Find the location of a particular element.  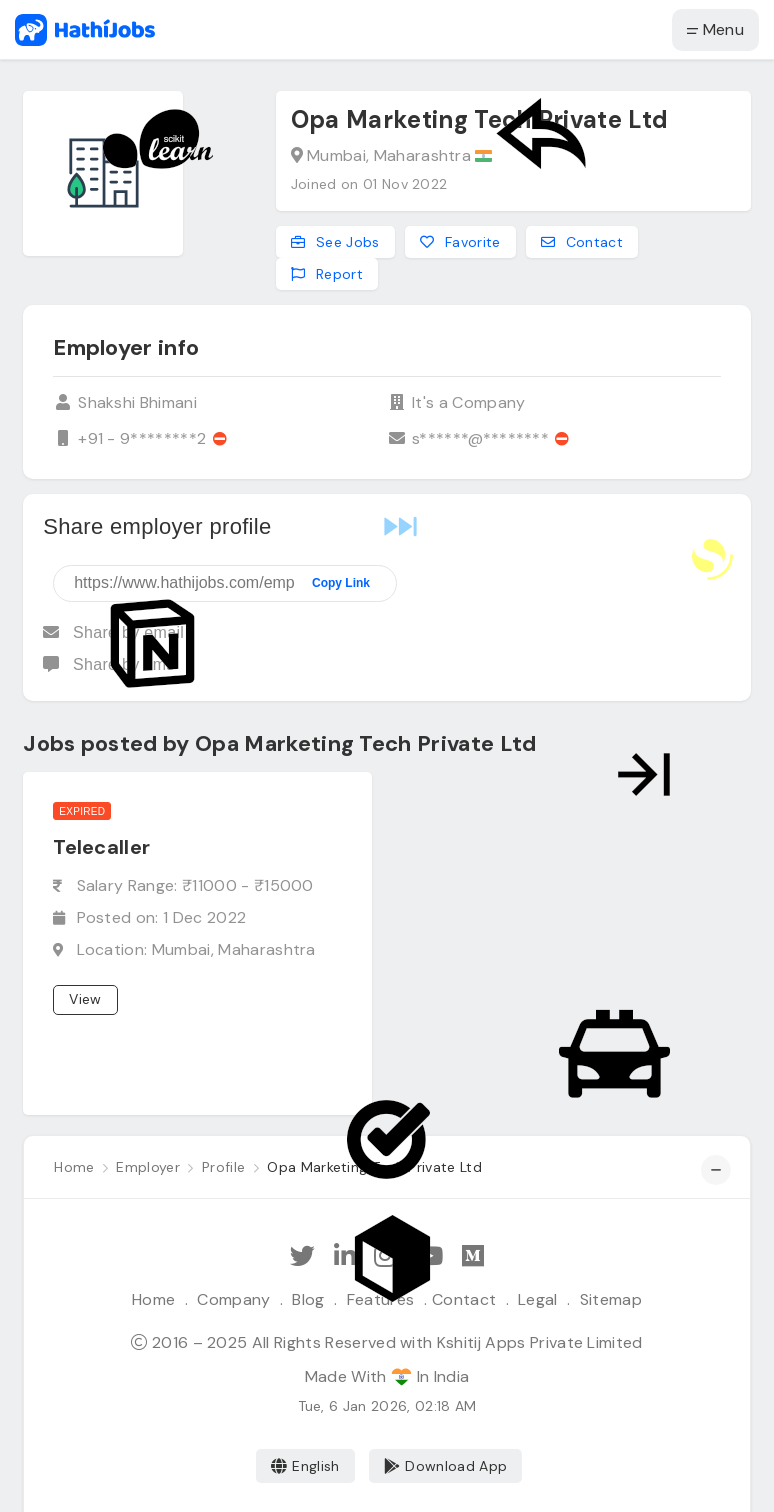

collapse panel to the right is located at coordinates (645, 774).